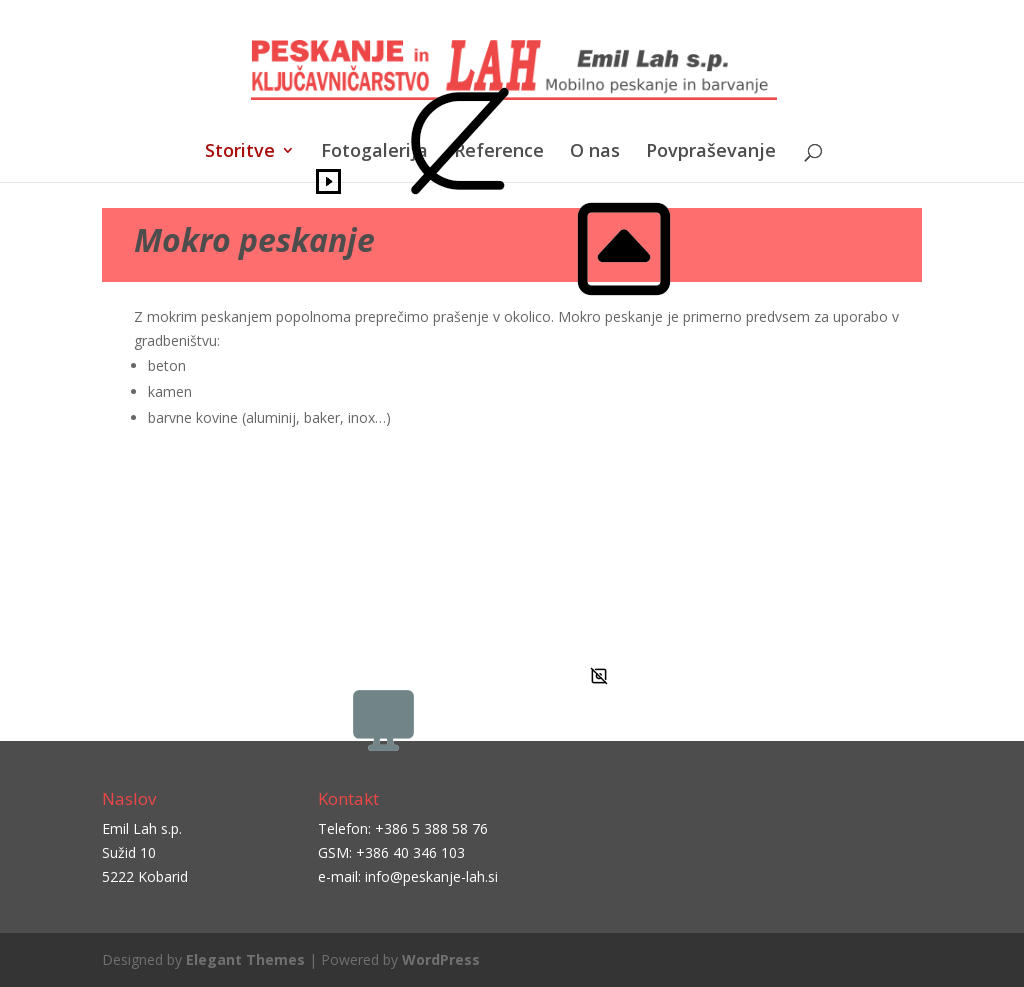  What do you see at coordinates (383, 720) in the screenshot?
I see `view on desktop display` at bounding box center [383, 720].